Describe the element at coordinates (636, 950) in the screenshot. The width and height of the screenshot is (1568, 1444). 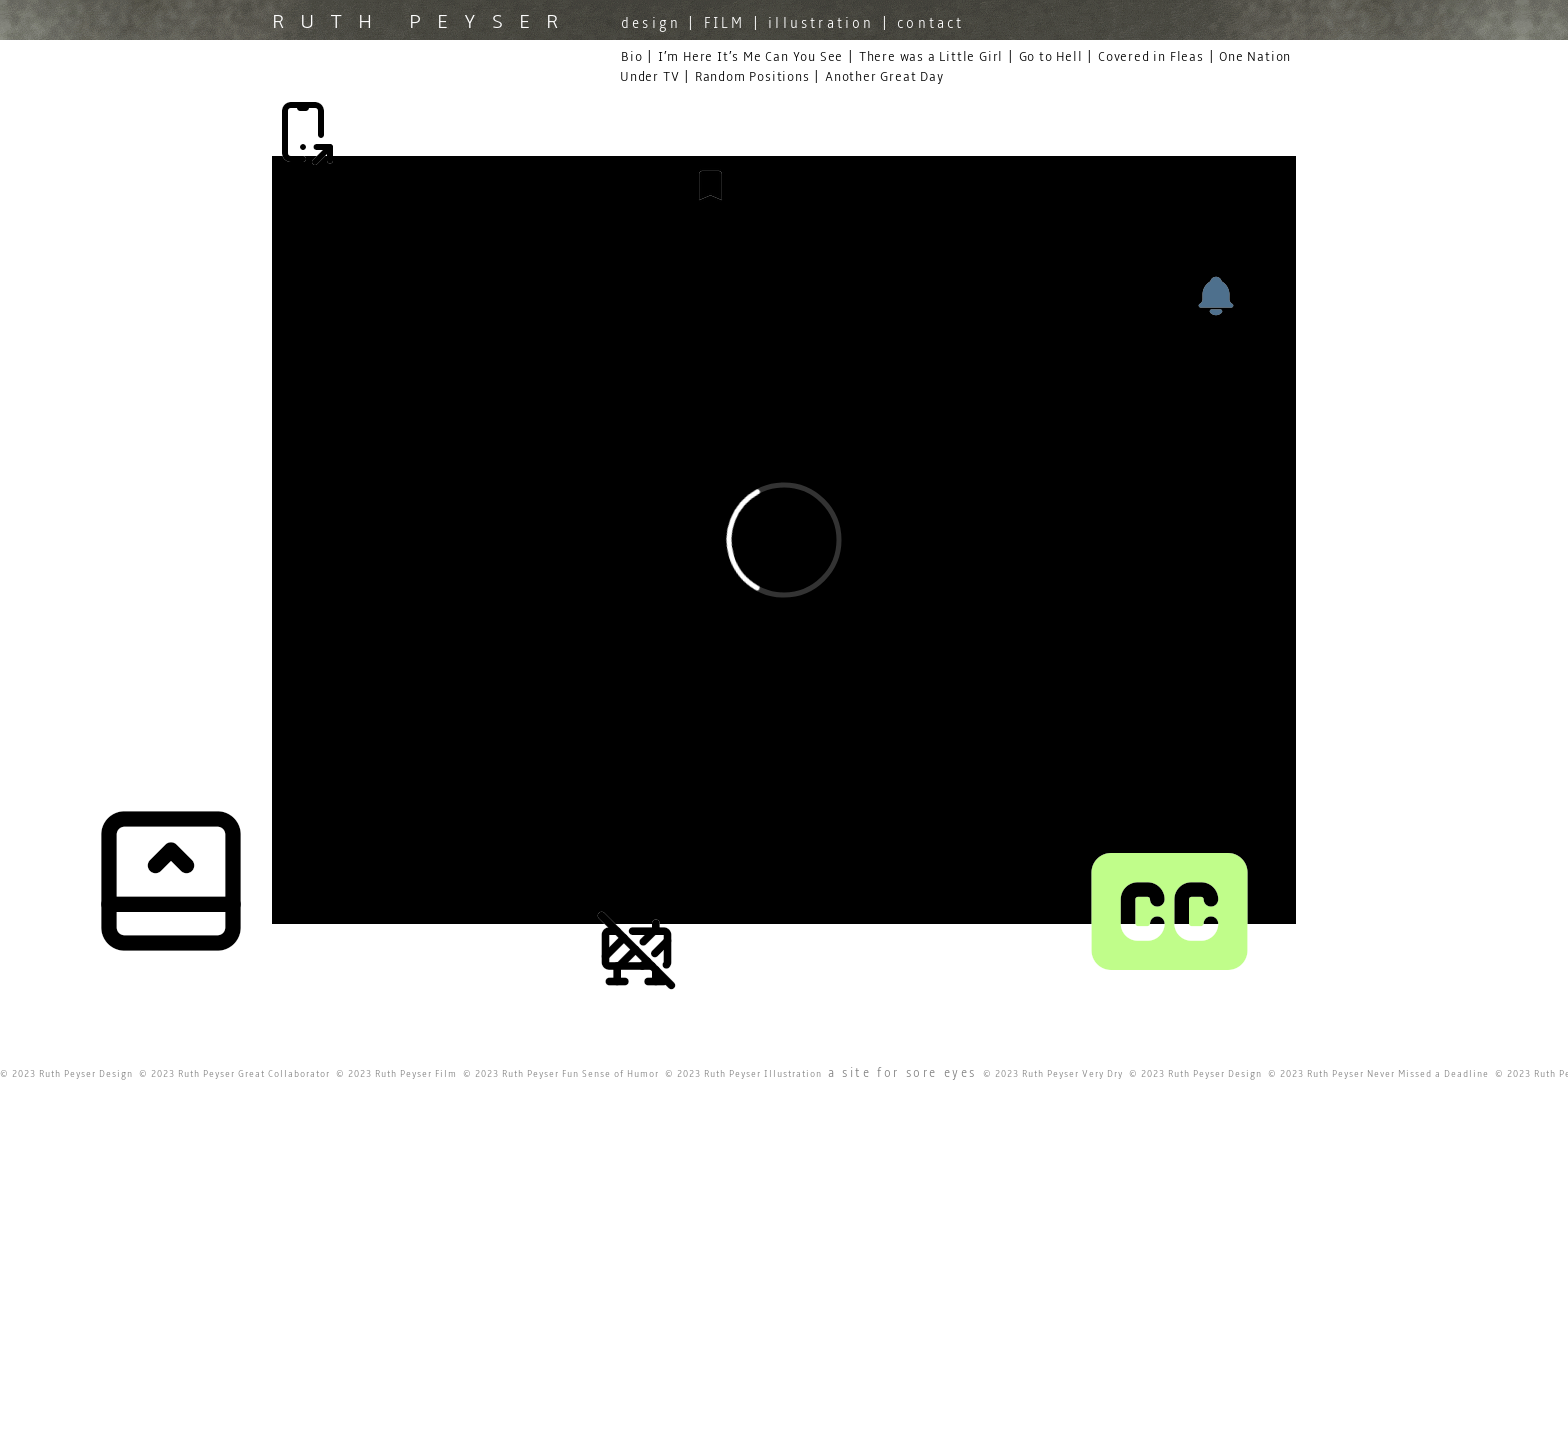
I see `disable road barrier or construction zone` at that location.